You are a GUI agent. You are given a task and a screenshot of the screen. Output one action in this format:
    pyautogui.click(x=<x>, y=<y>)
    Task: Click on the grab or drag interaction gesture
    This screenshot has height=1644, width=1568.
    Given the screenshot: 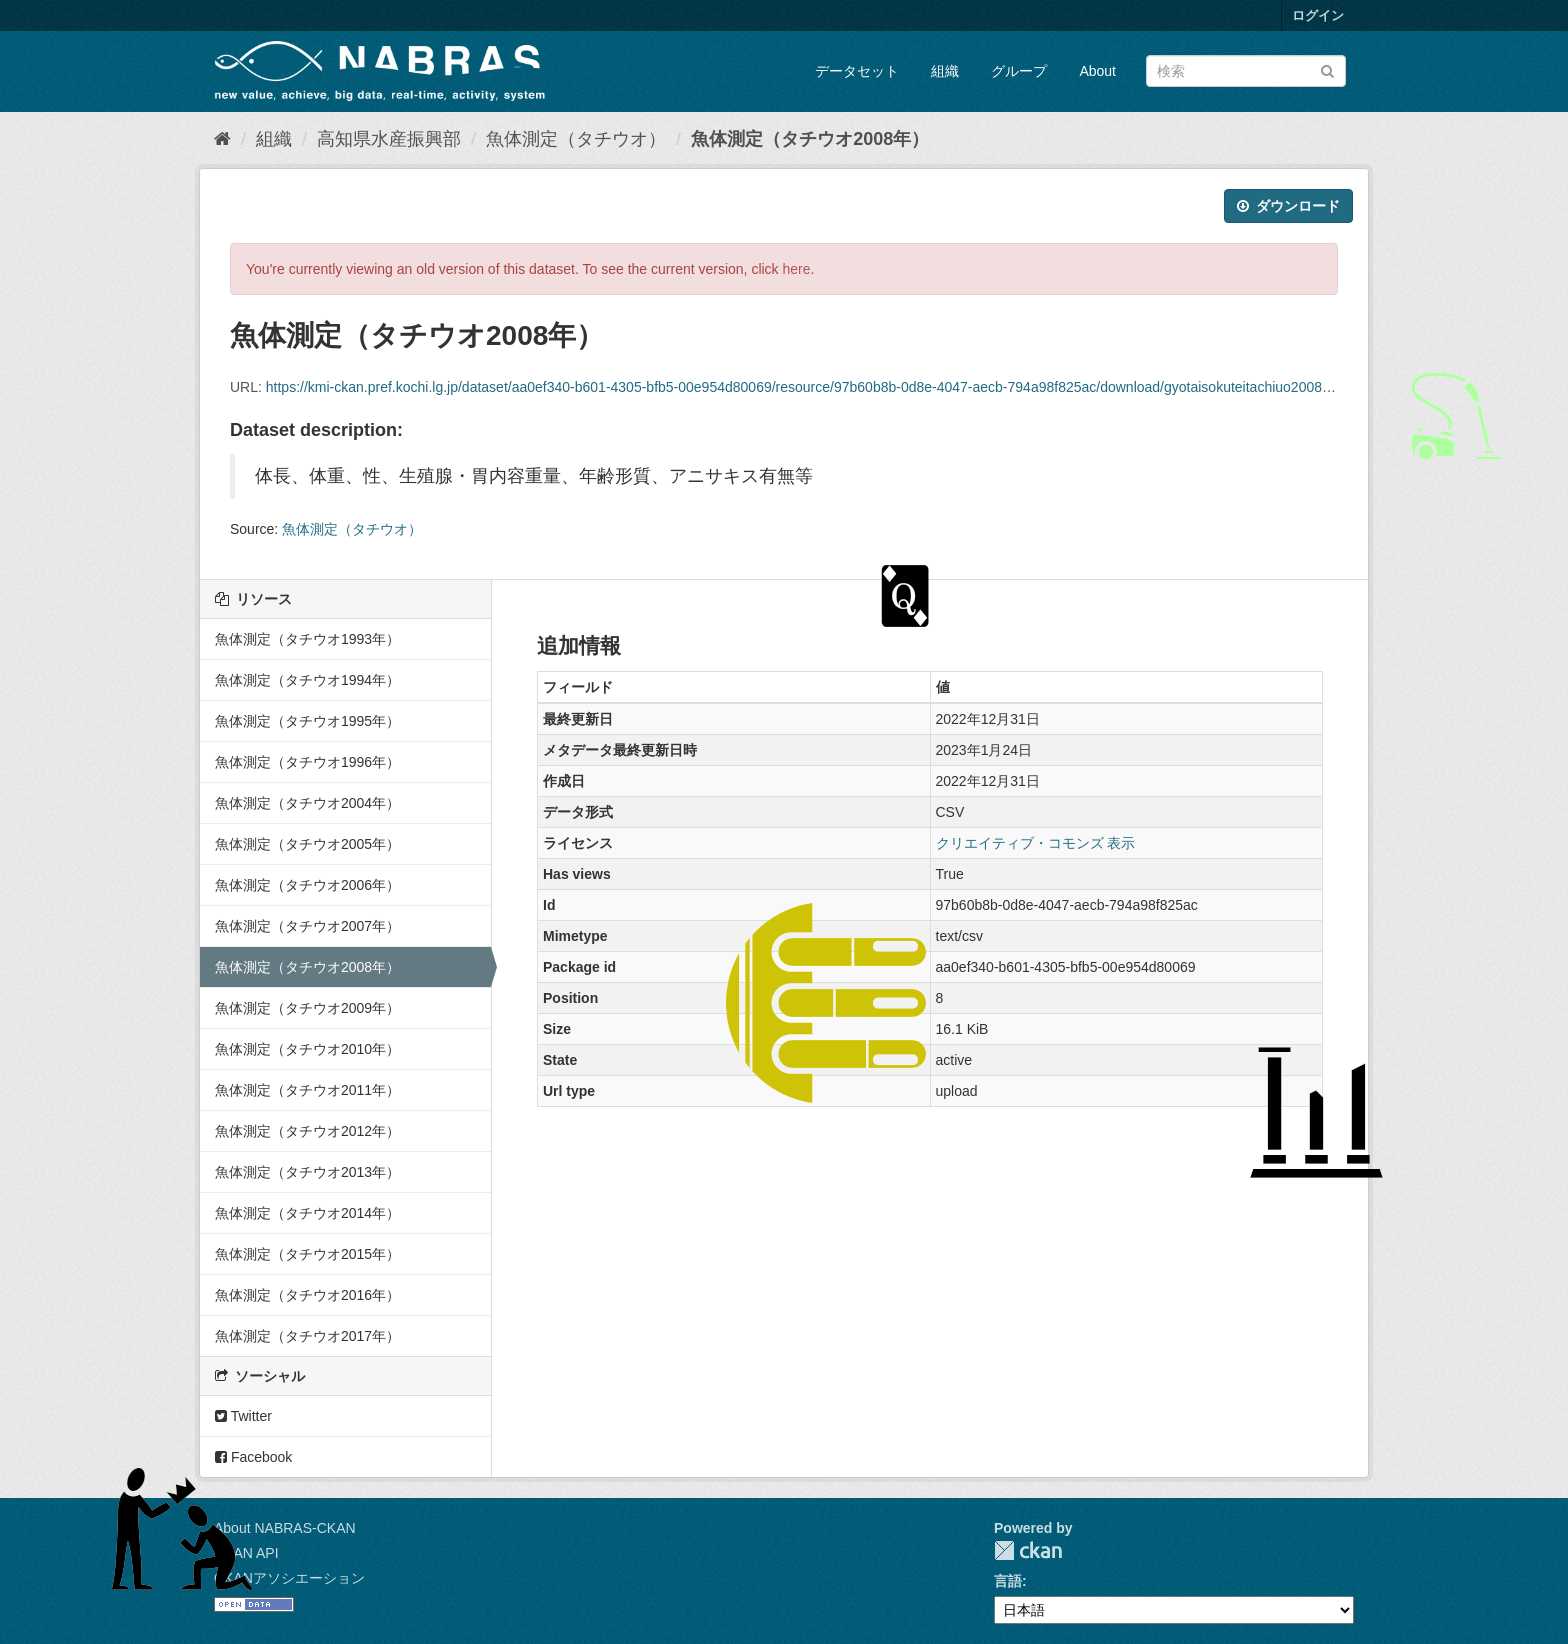 What is the action you would take?
    pyautogui.click(x=826, y=1003)
    